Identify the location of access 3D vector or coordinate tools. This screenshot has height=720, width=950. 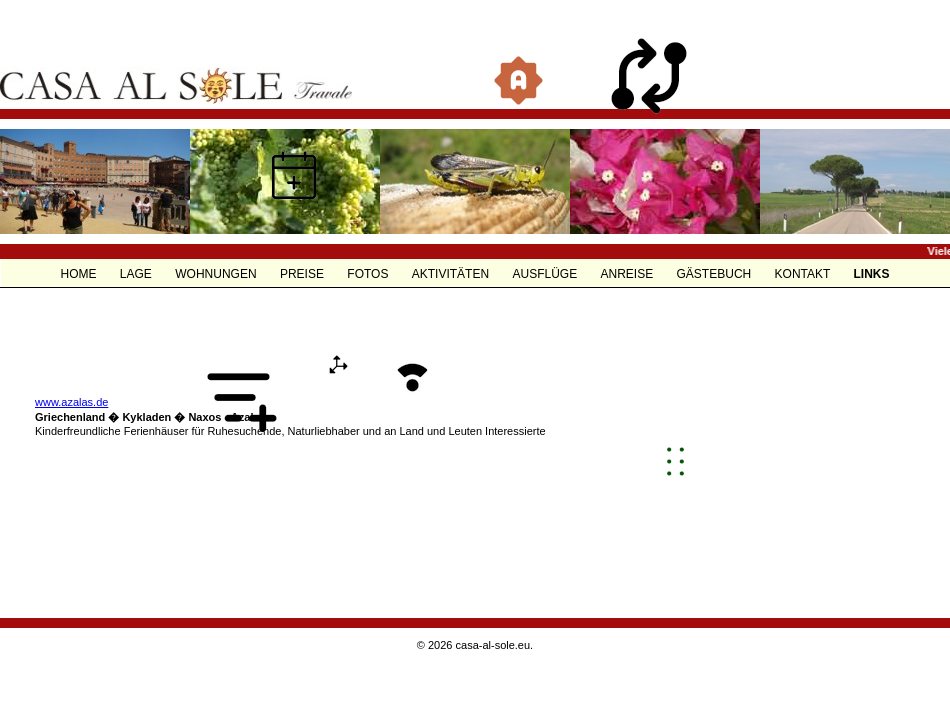
(337, 365).